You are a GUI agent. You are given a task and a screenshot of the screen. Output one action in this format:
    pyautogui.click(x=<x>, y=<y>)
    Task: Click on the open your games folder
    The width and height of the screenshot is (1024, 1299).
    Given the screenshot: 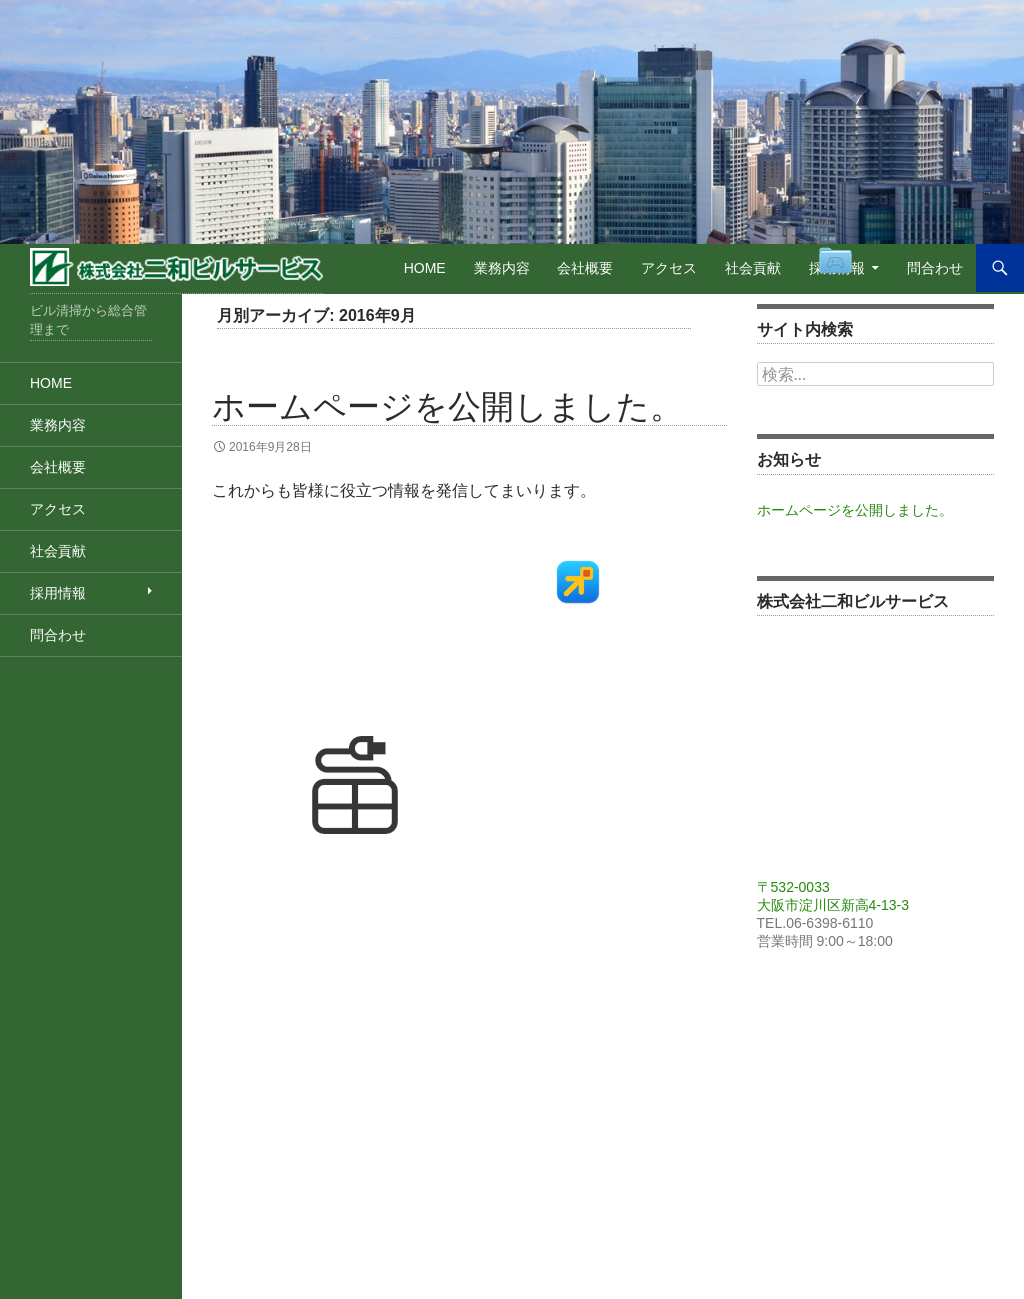 What is the action you would take?
    pyautogui.click(x=835, y=260)
    